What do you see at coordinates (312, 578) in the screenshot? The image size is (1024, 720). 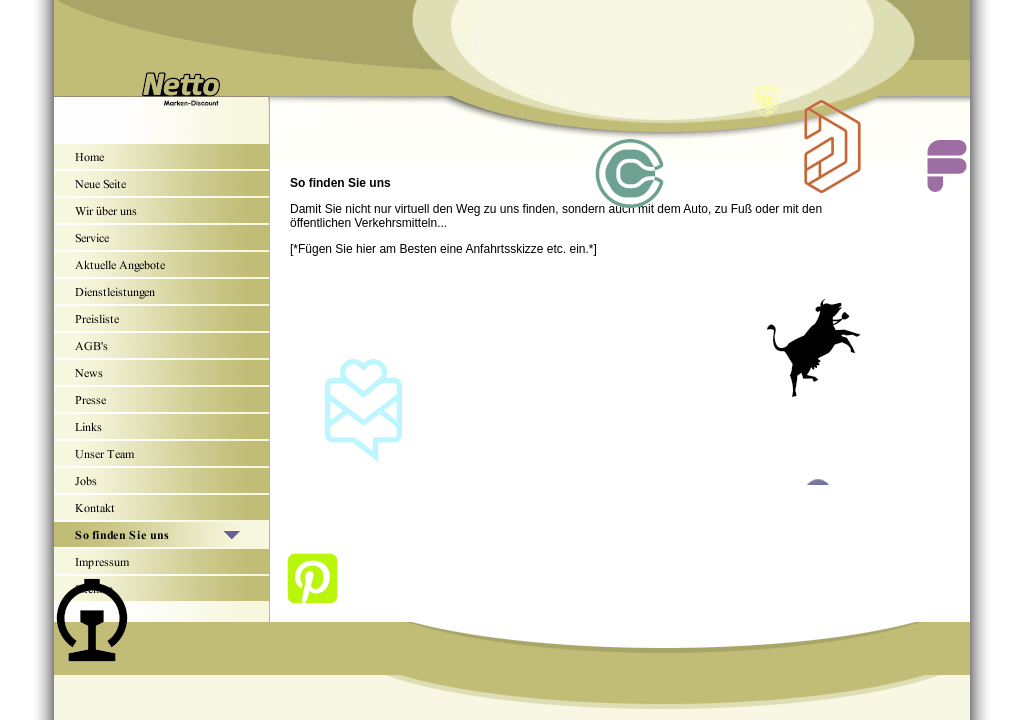 I see `open Pinterest app` at bounding box center [312, 578].